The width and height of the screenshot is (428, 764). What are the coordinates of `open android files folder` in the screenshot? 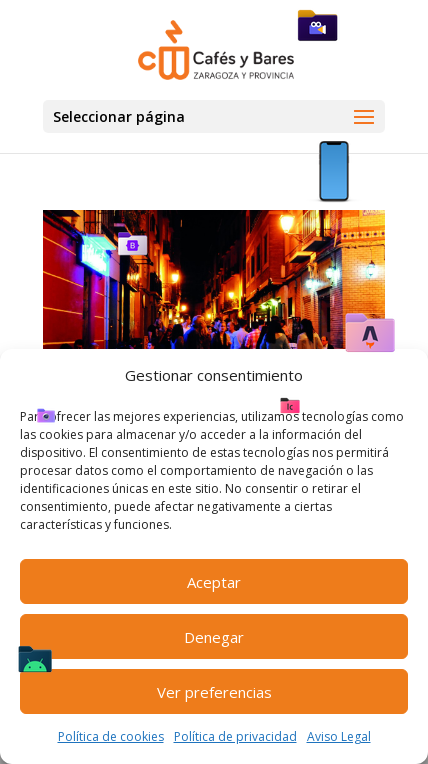 It's located at (35, 660).